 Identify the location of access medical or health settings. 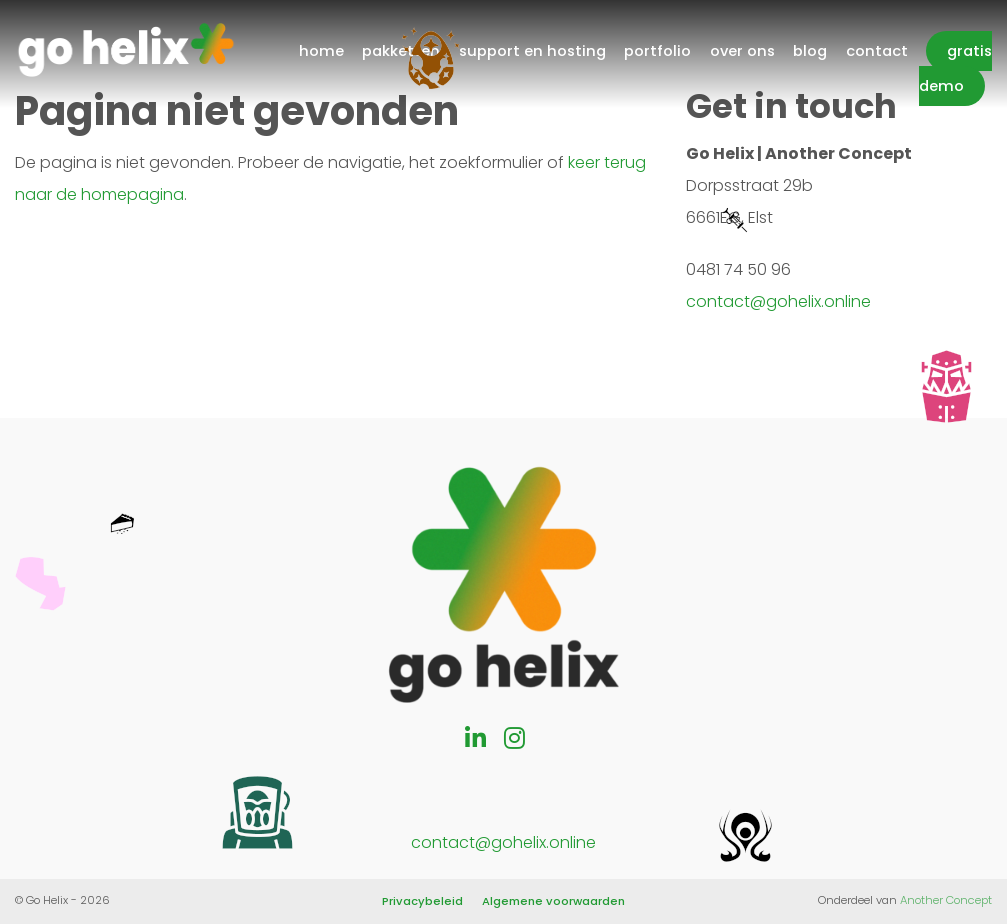
(735, 220).